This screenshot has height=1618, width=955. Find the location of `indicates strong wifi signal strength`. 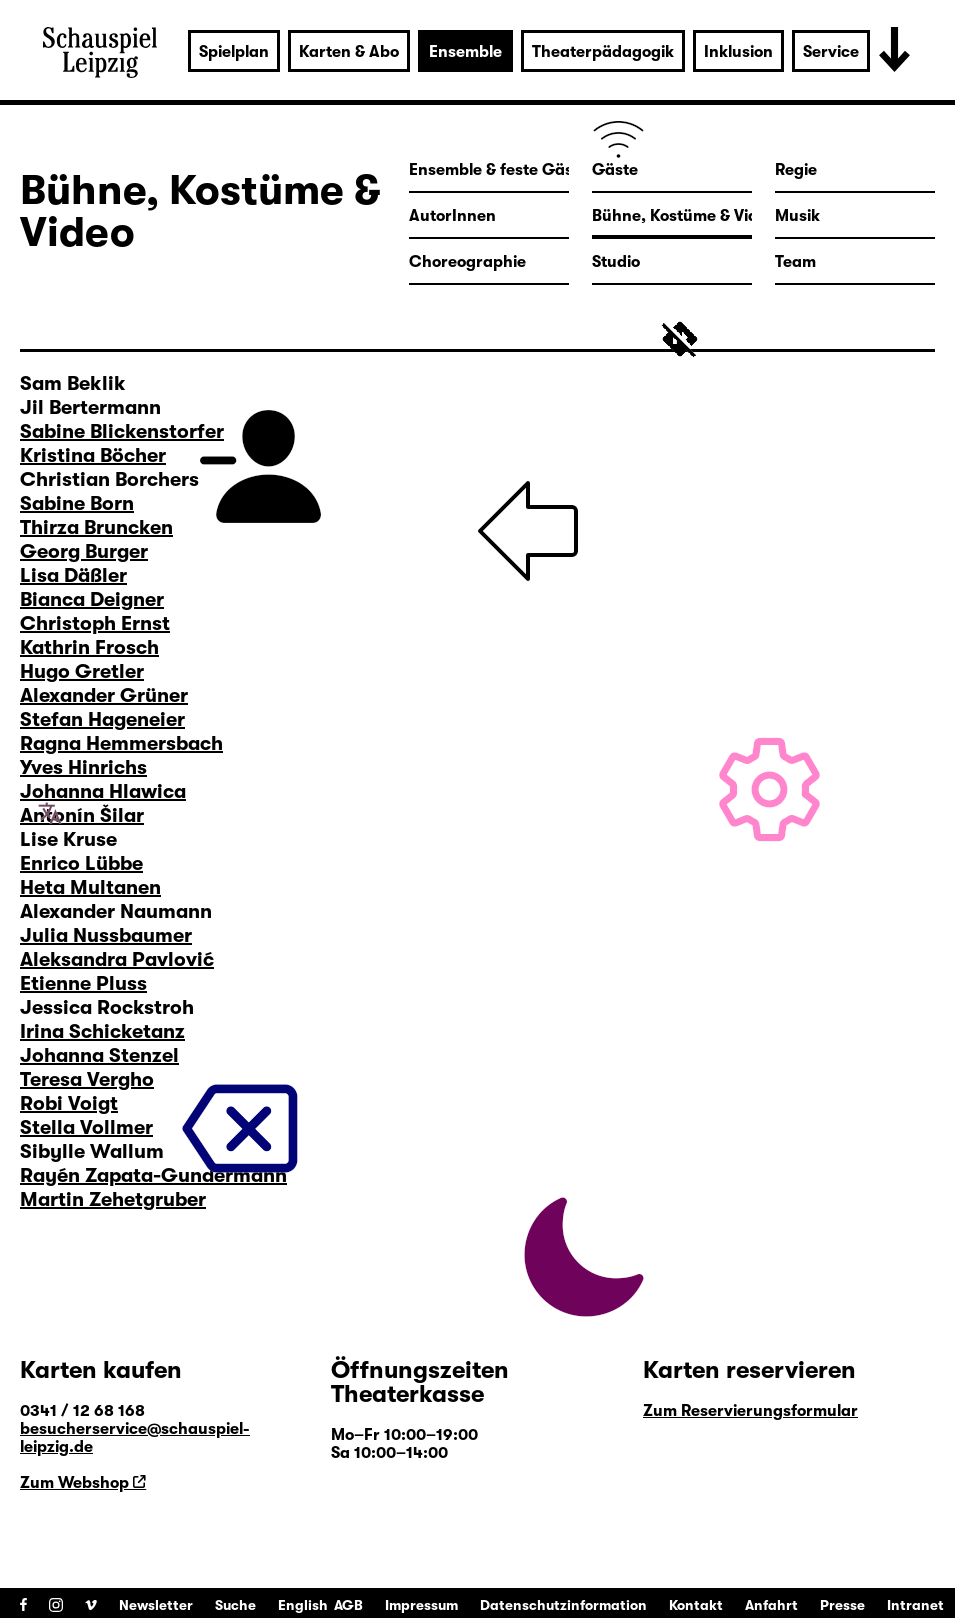

indicates strong wifi signal strength is located at coordinates (618, 138).